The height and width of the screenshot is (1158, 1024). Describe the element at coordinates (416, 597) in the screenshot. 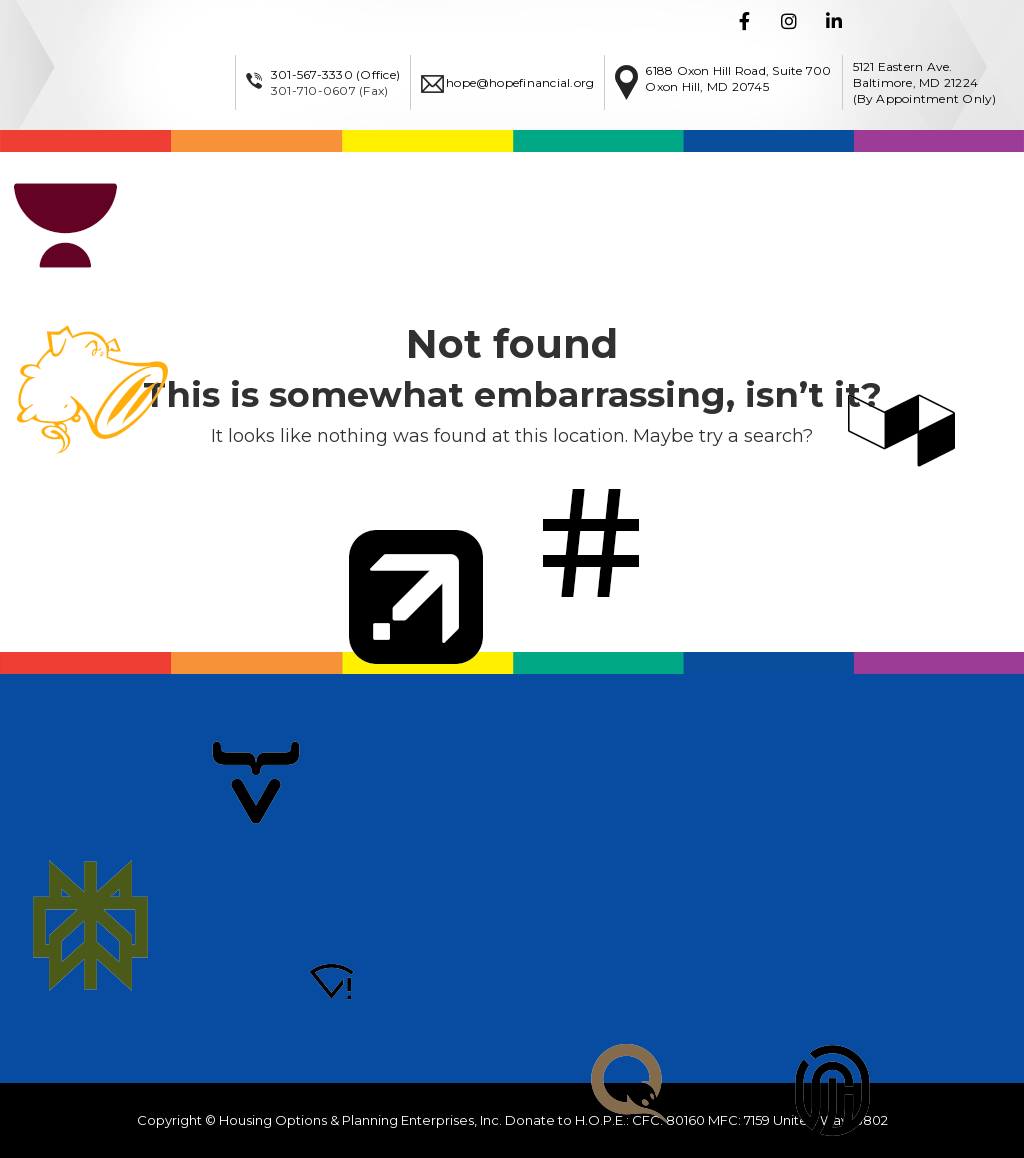

I see `open the Expedia travel booking app` at that location.